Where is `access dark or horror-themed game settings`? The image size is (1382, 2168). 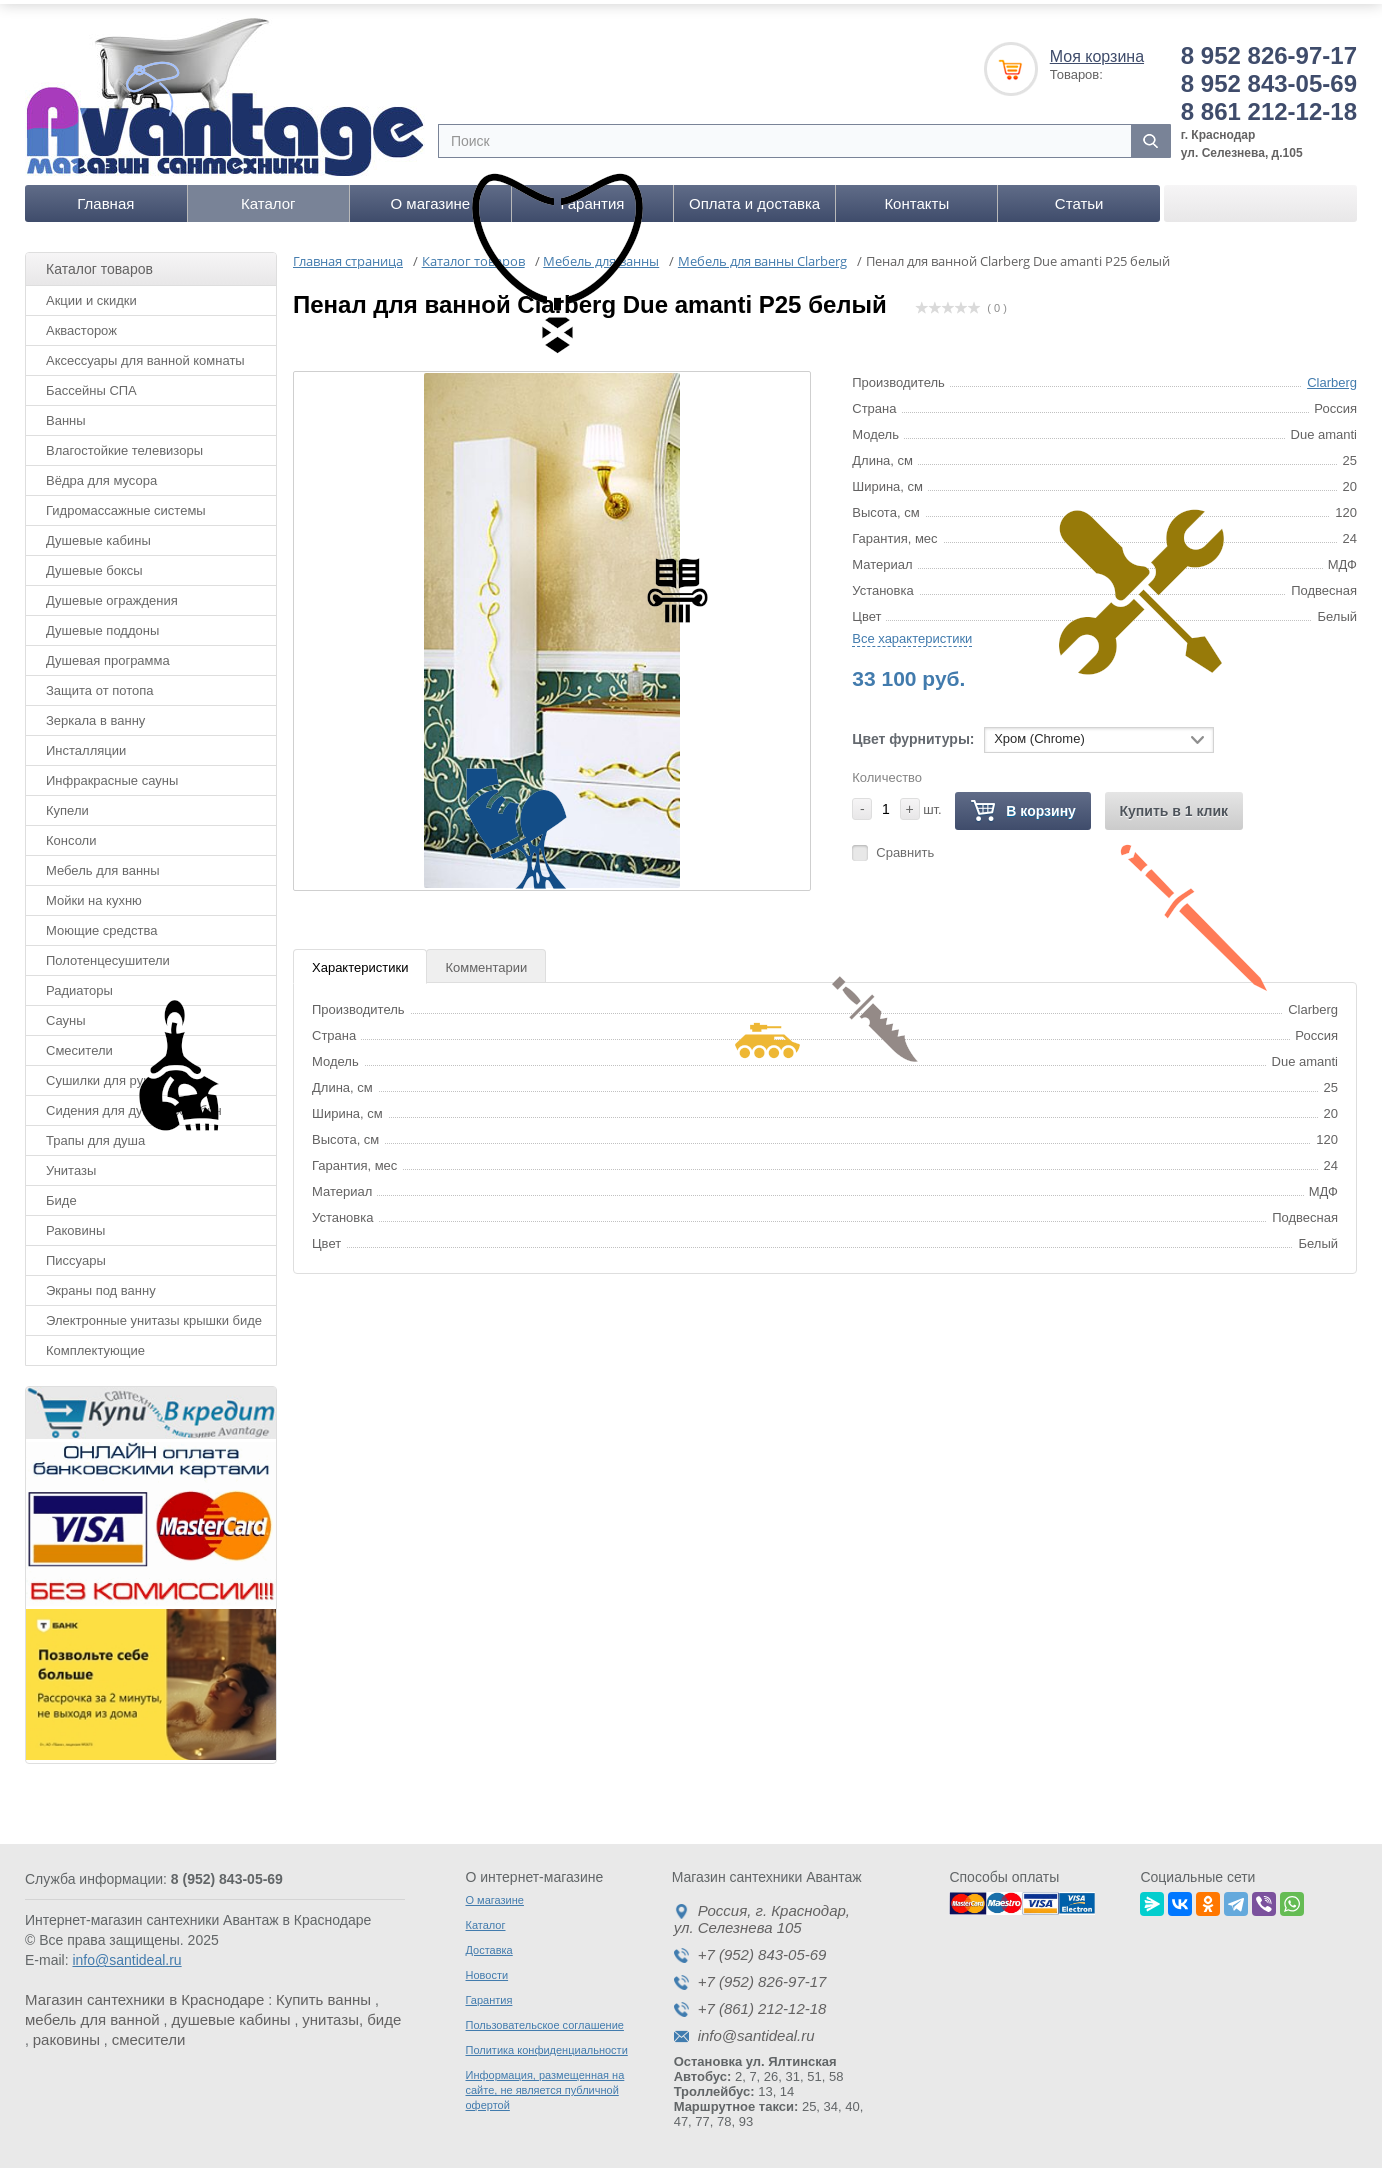
access dark or horror-themed game settings is located at coordinates (175, 1064).